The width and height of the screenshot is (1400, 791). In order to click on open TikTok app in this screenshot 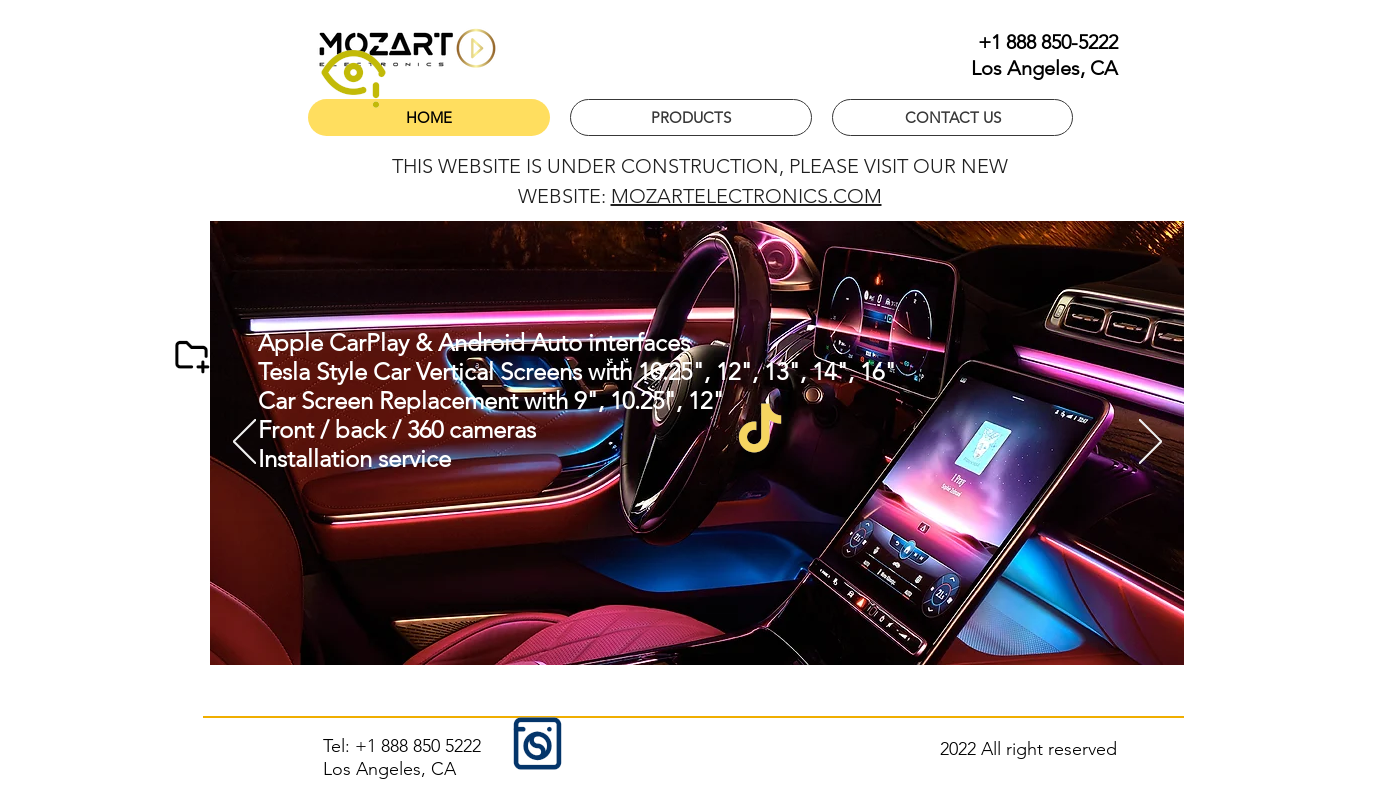, I will do `click(760, 428)`.